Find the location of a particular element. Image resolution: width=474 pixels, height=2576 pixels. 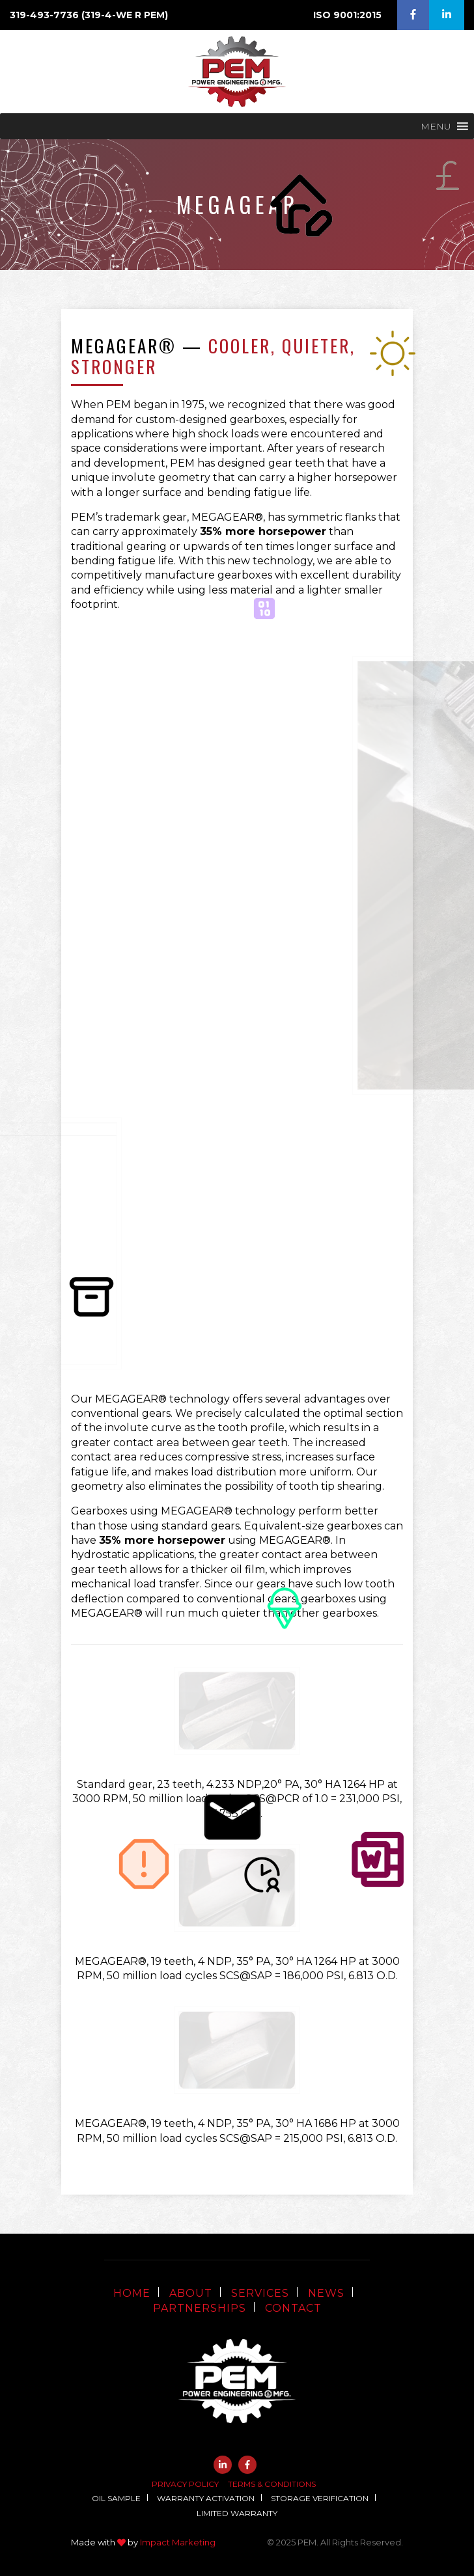

view user's time or schedule is located at coordinates (262, 1874).